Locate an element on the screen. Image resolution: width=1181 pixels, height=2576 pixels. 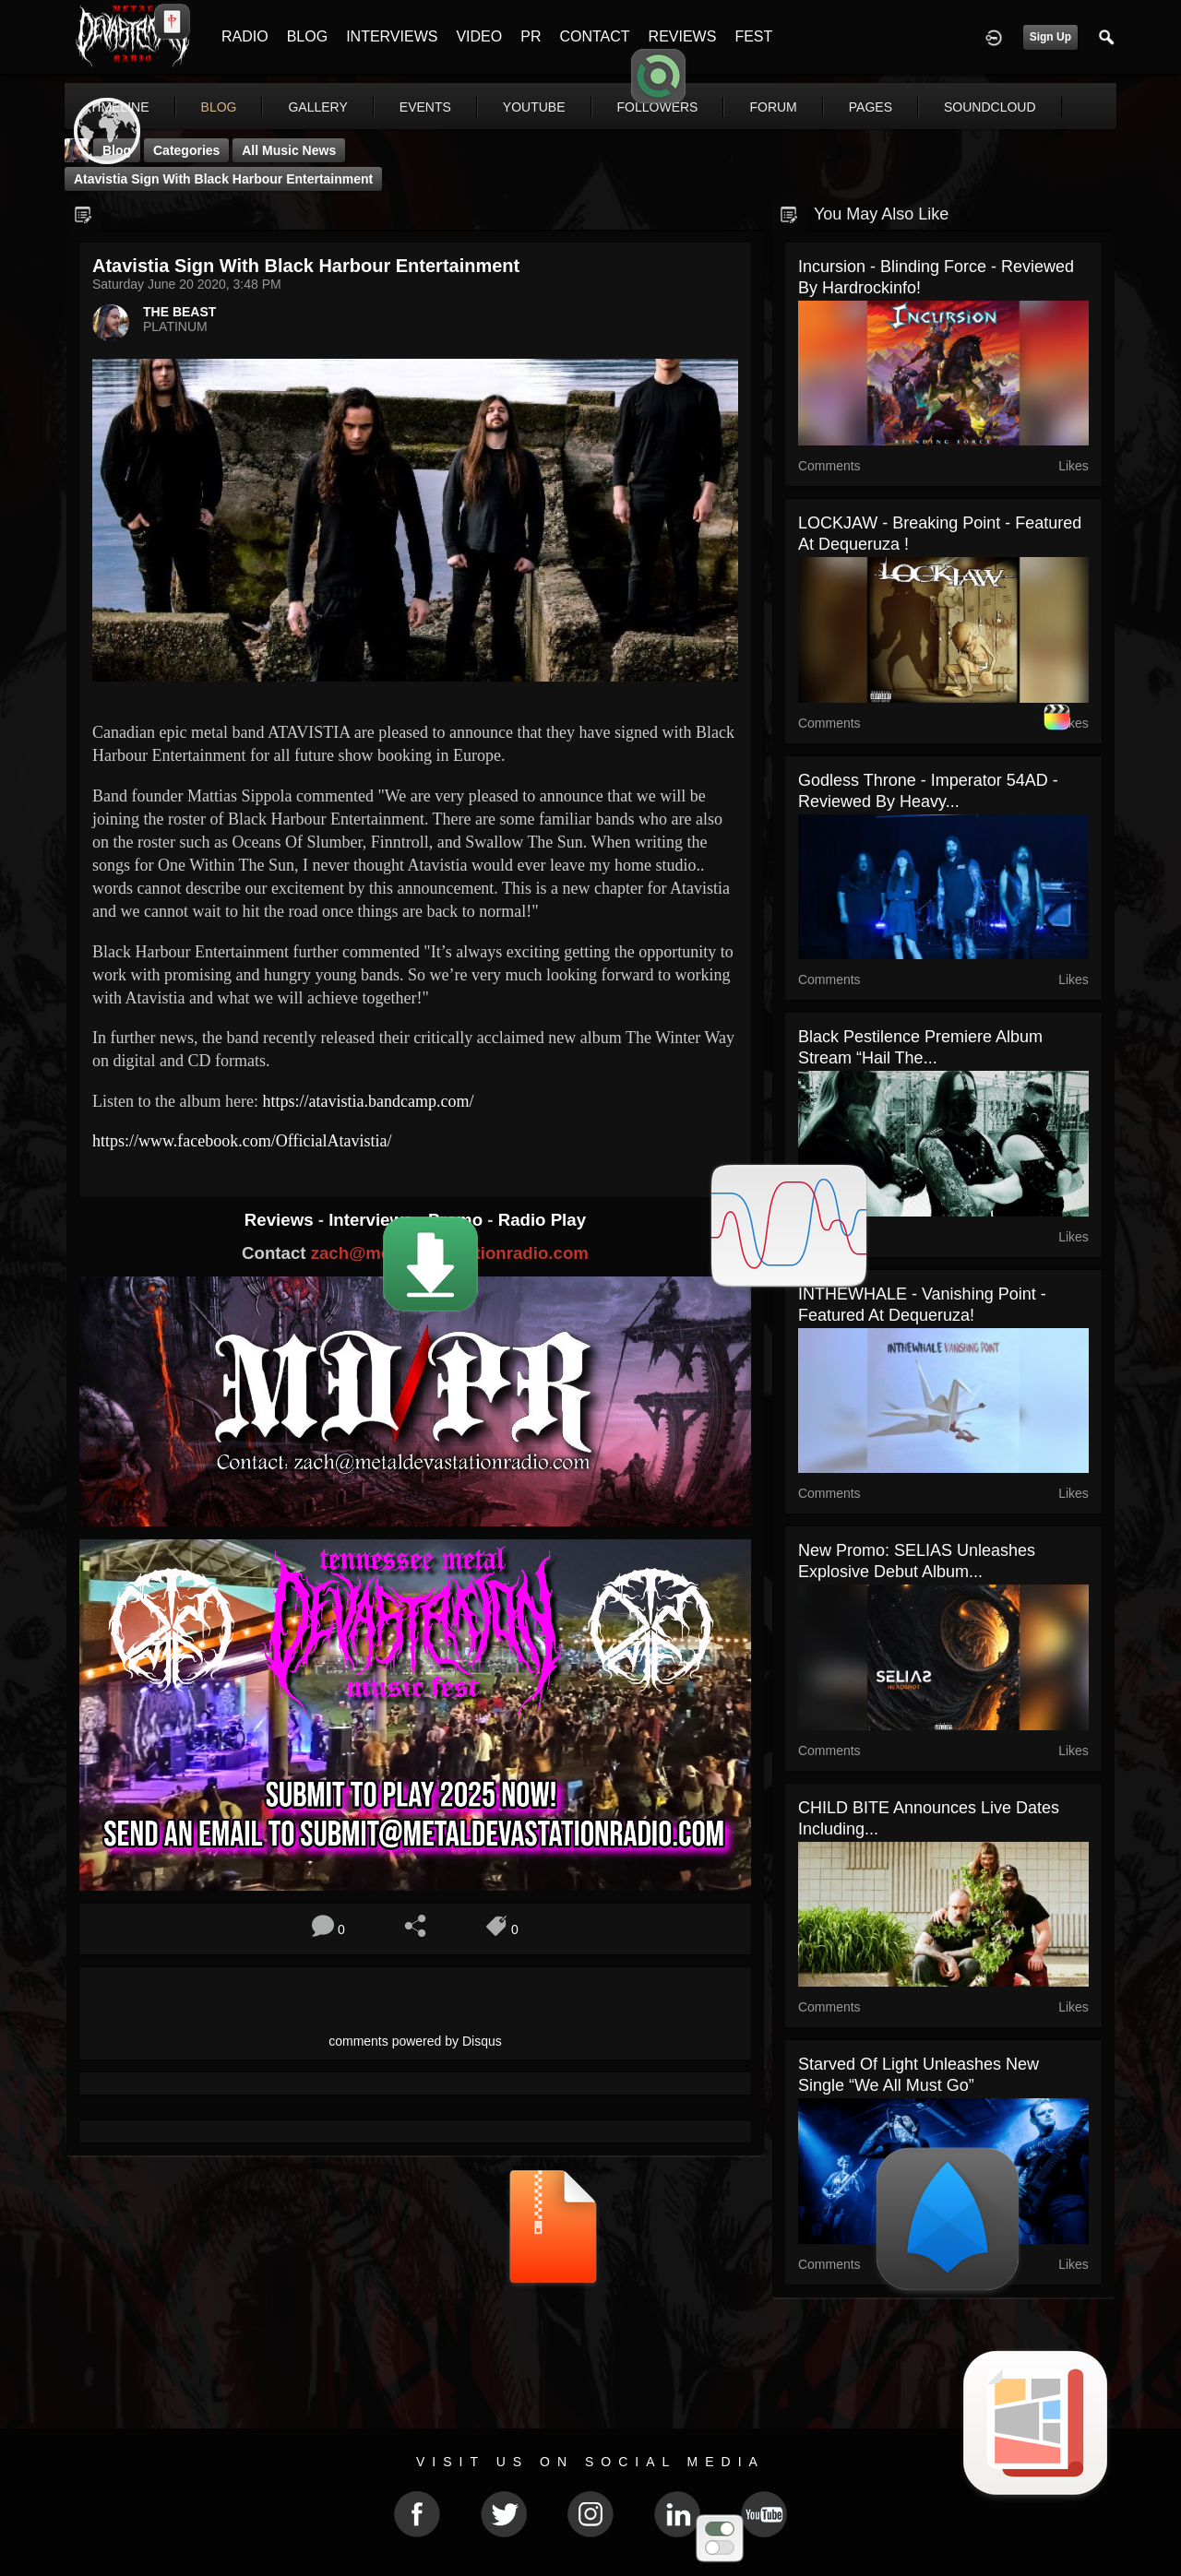
open komikku manga reader app is located at coordinates (1035, 2423).